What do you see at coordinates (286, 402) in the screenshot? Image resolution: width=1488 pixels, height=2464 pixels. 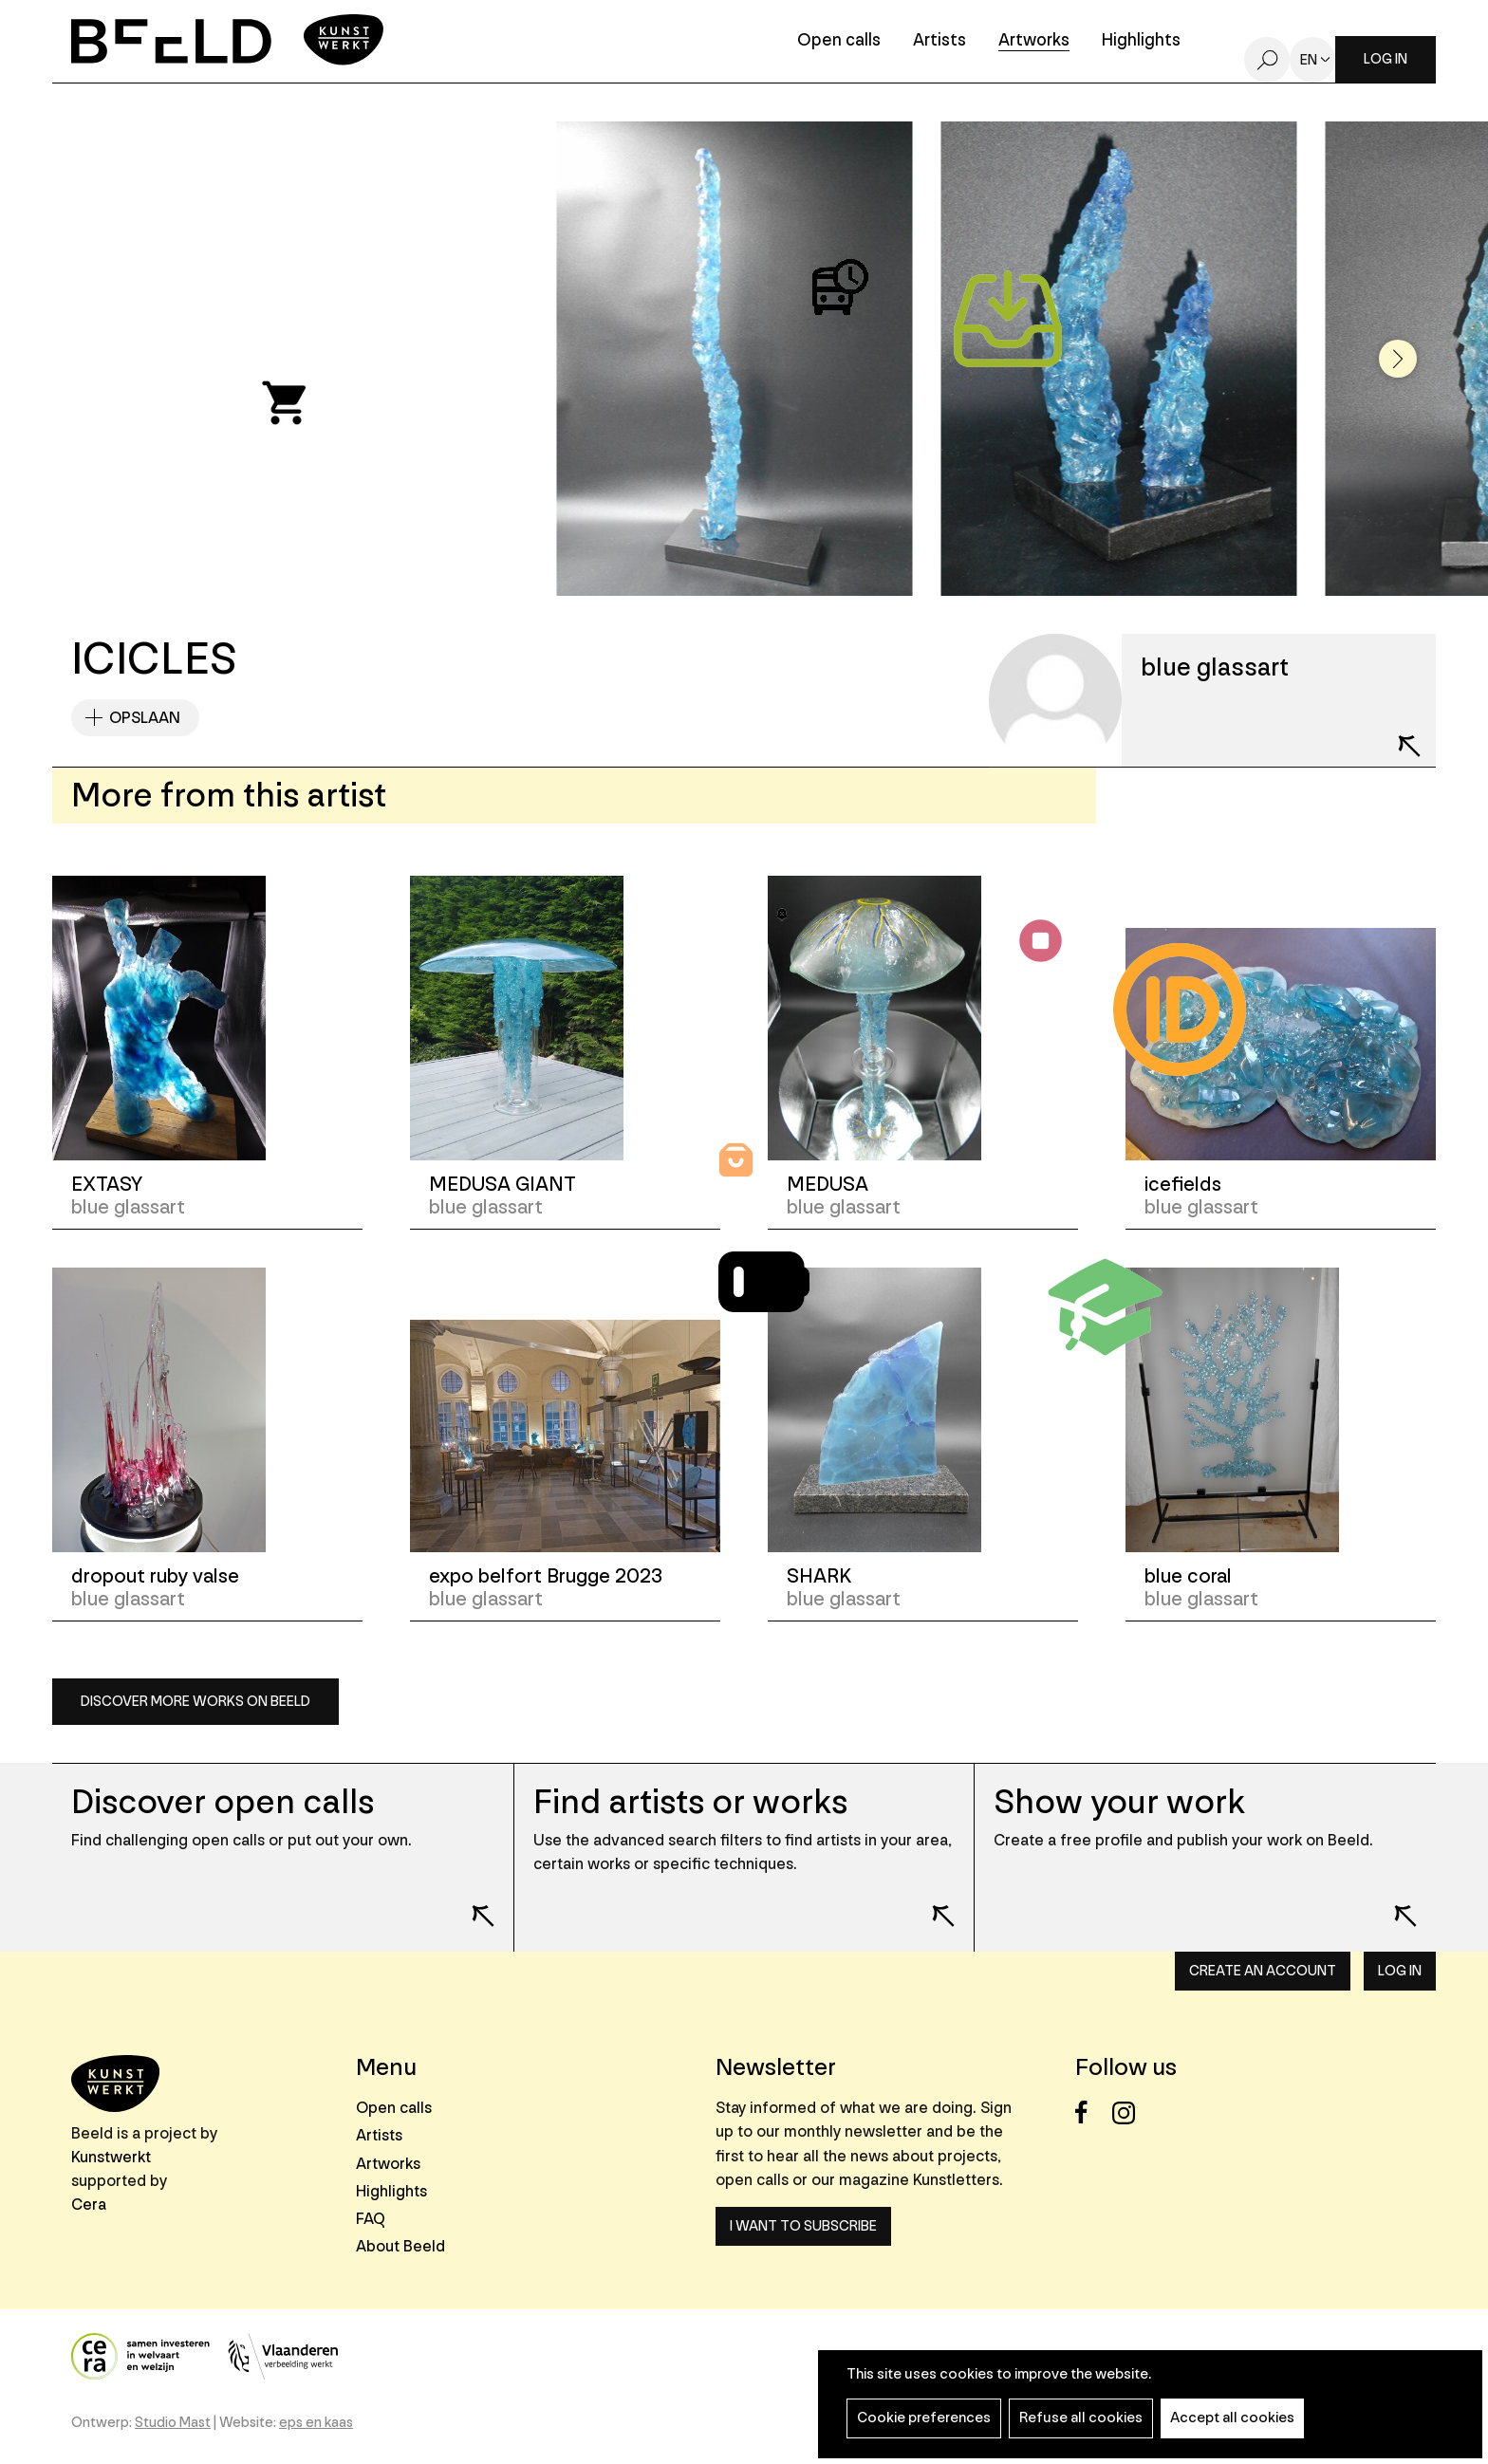 I see `view nearby grocery stores` at bounding box center [286, 402].